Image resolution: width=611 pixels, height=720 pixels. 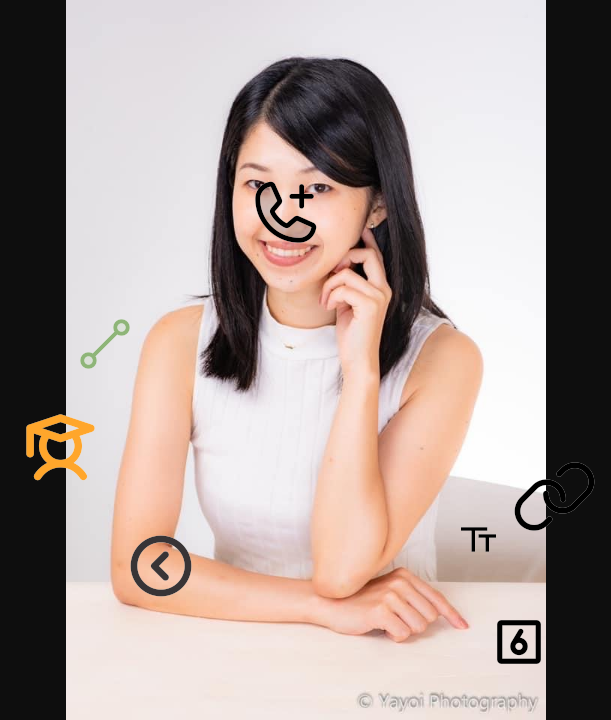 I want to click on select or input the number six, so click(x=519, y=642).